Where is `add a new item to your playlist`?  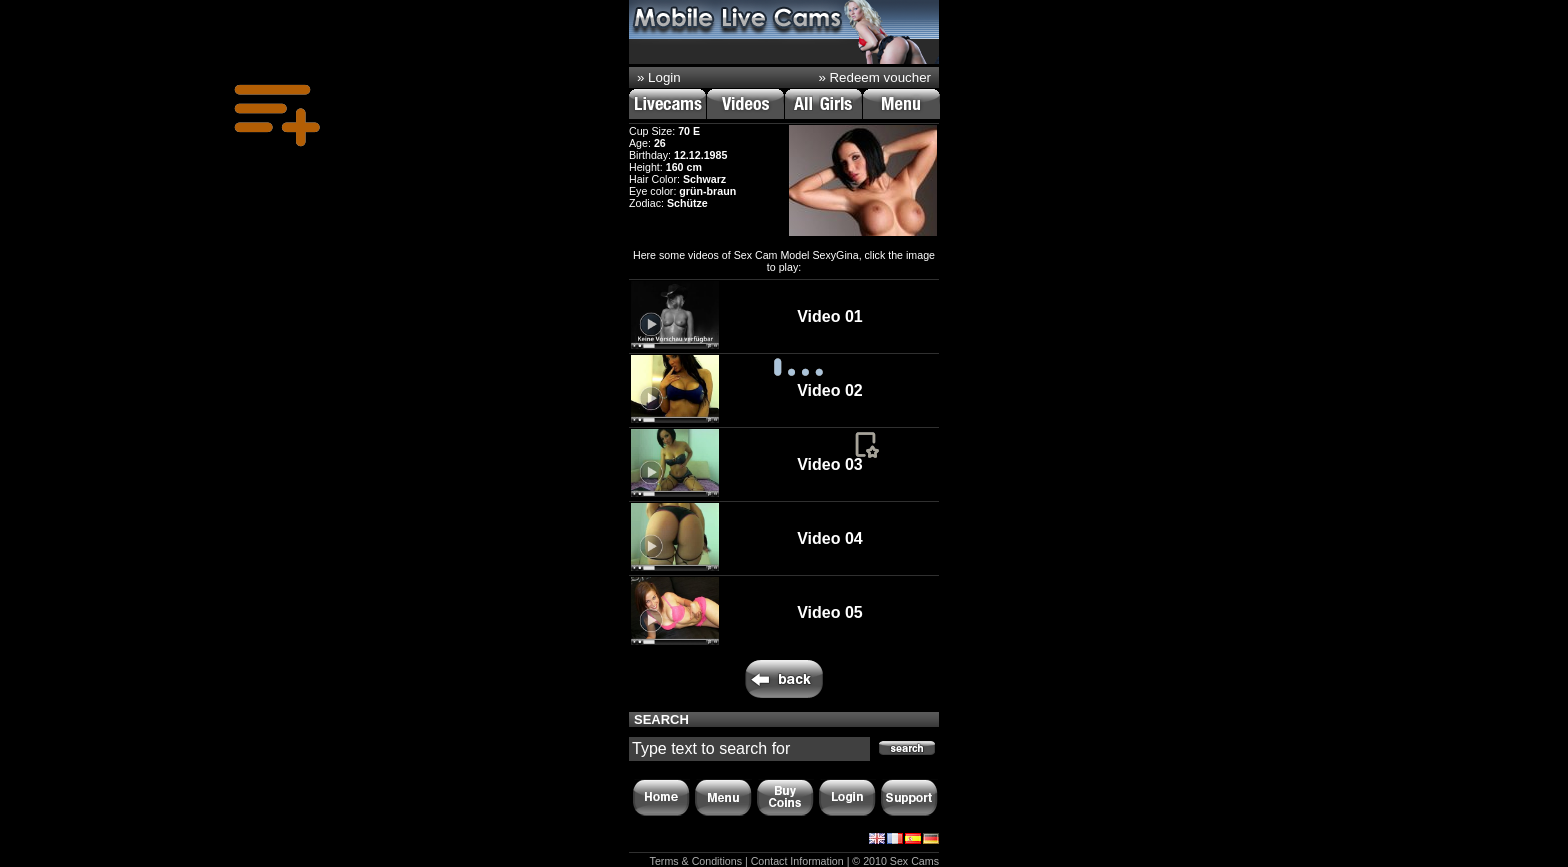
add a new item to your playlist is located at coordinates (272, 108).